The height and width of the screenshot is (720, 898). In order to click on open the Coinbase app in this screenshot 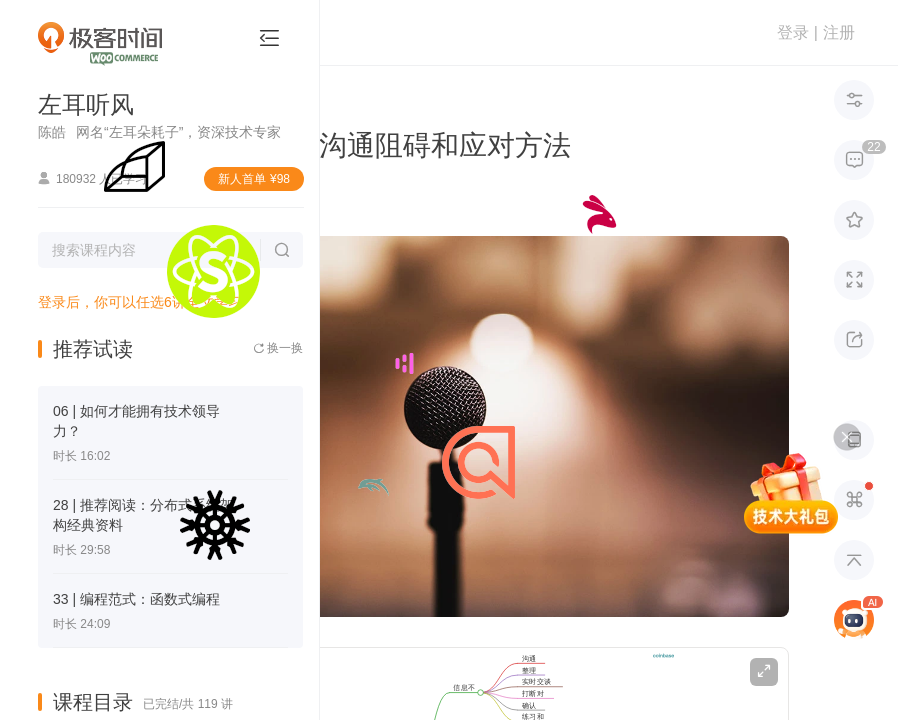, I will do `click(663, 655)`.